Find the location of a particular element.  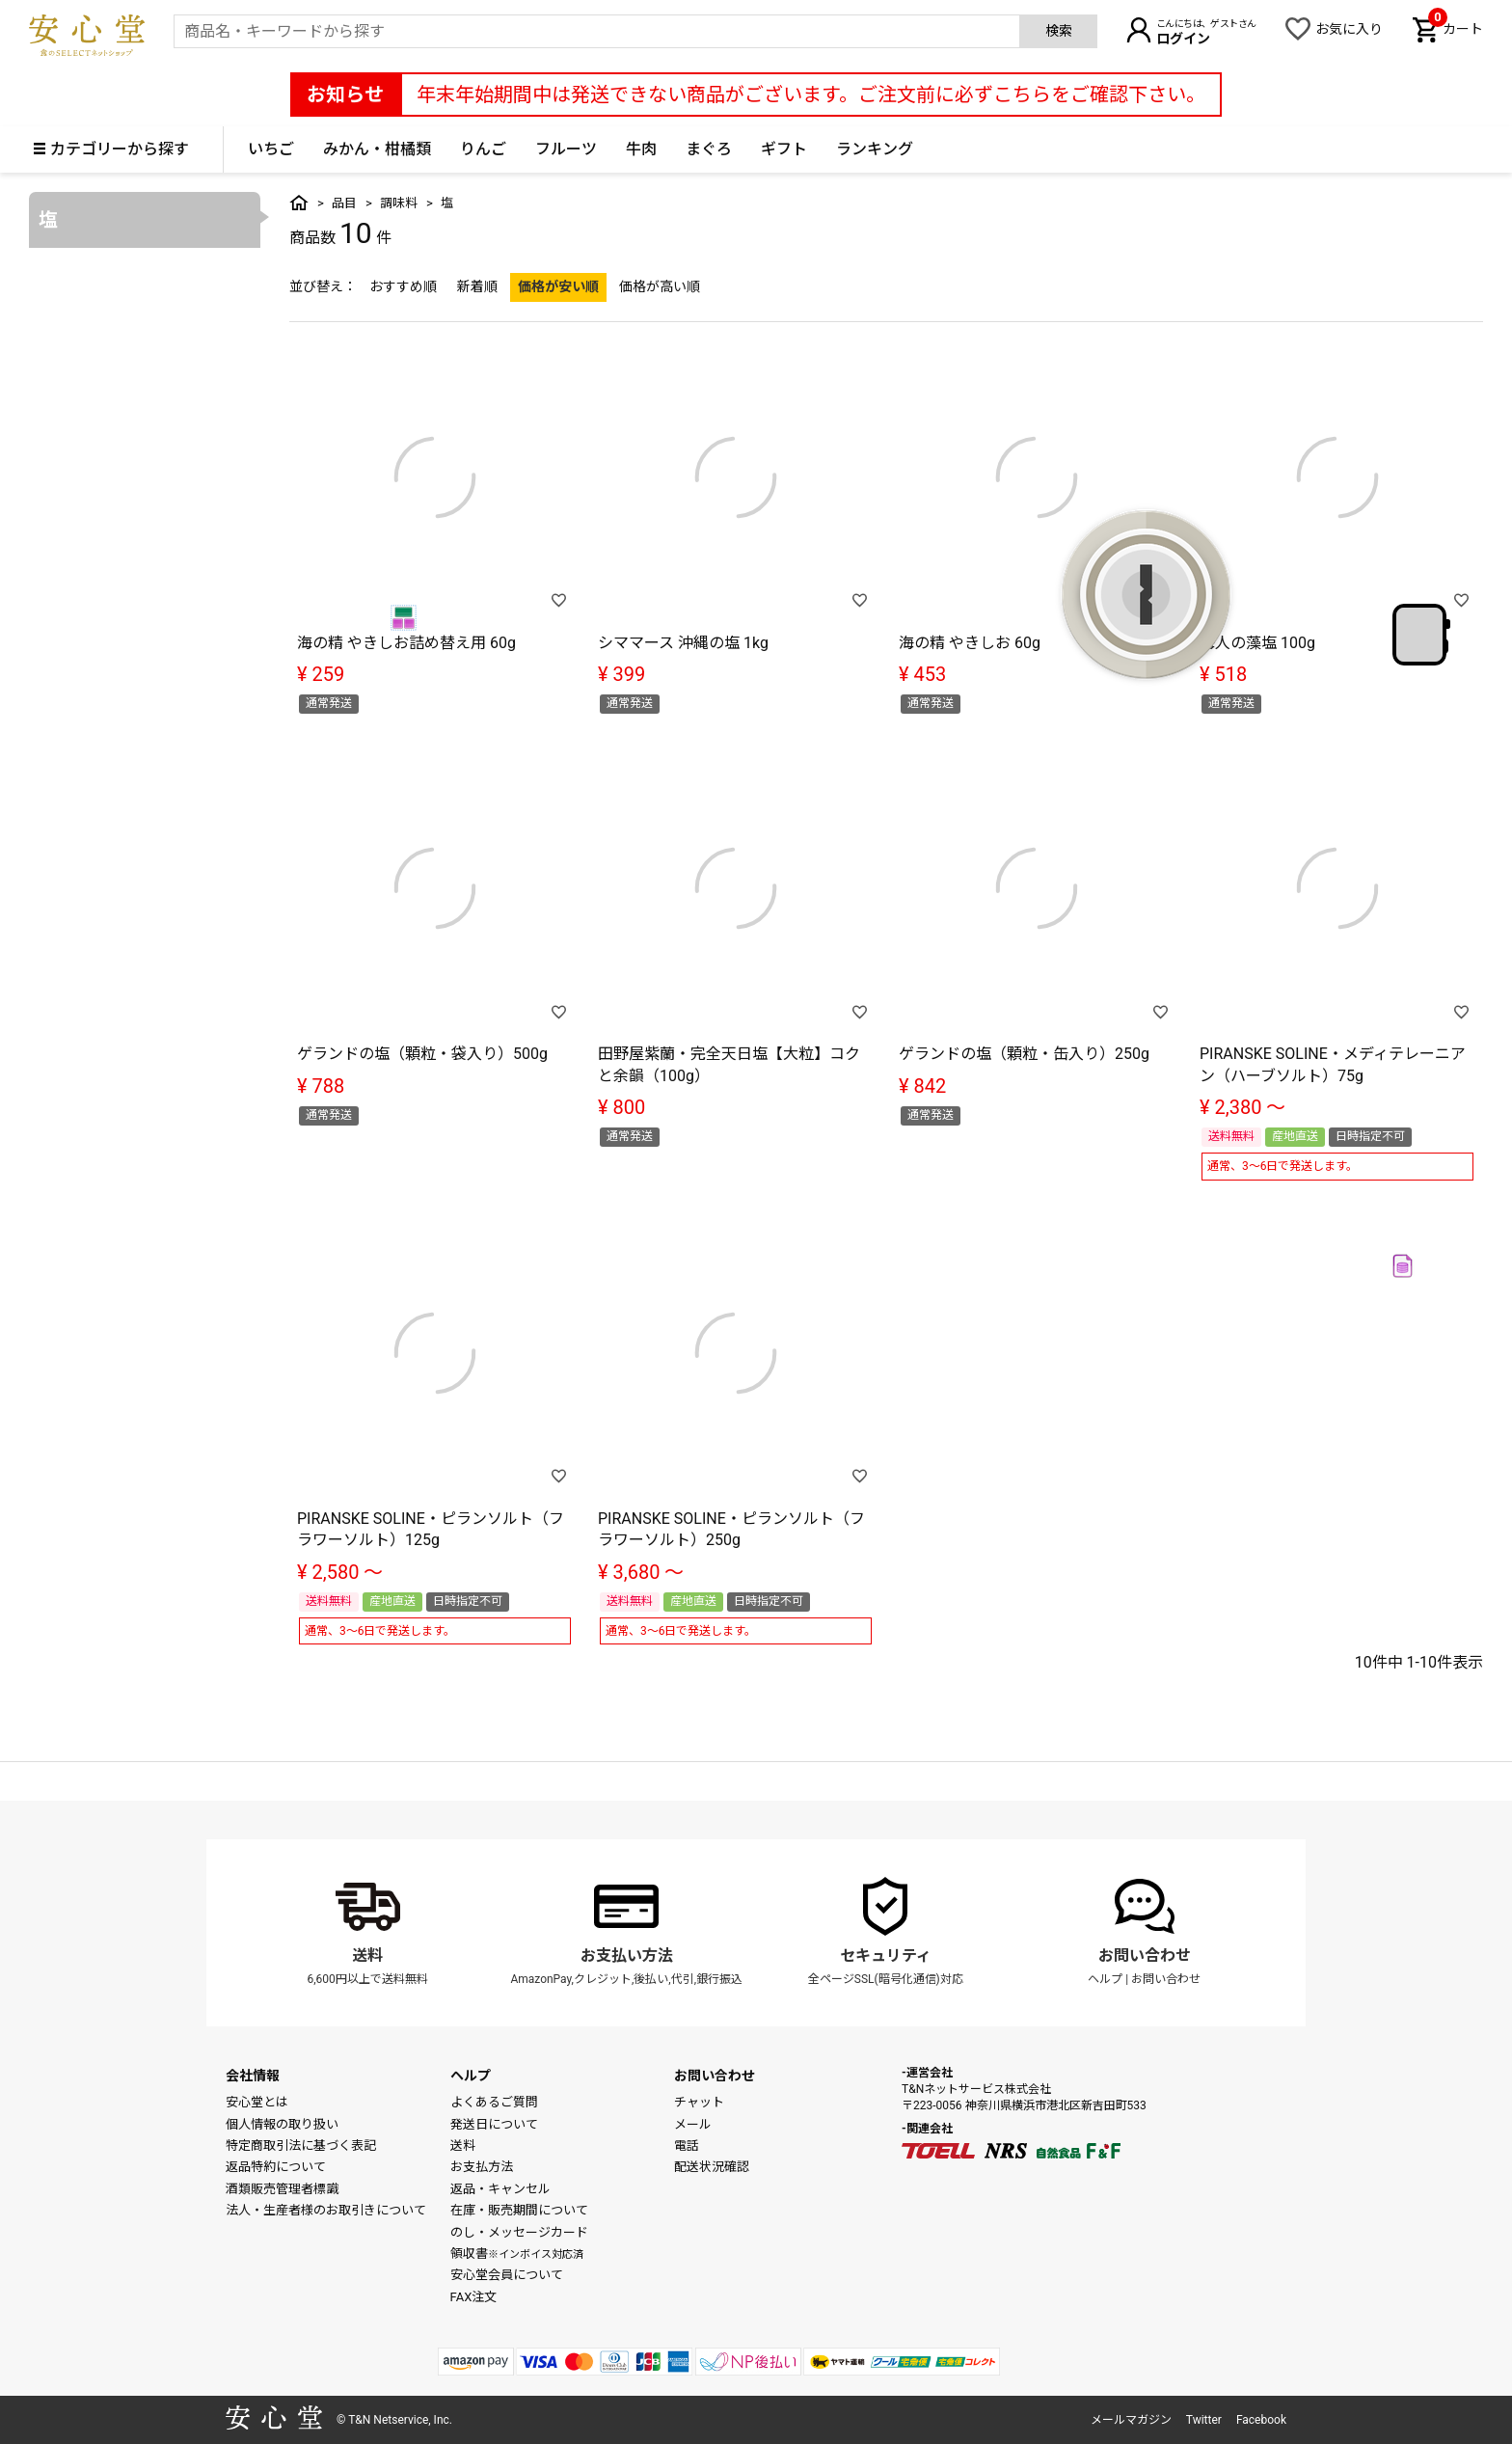

open the passwords app is located at coordinates (1146, 594).